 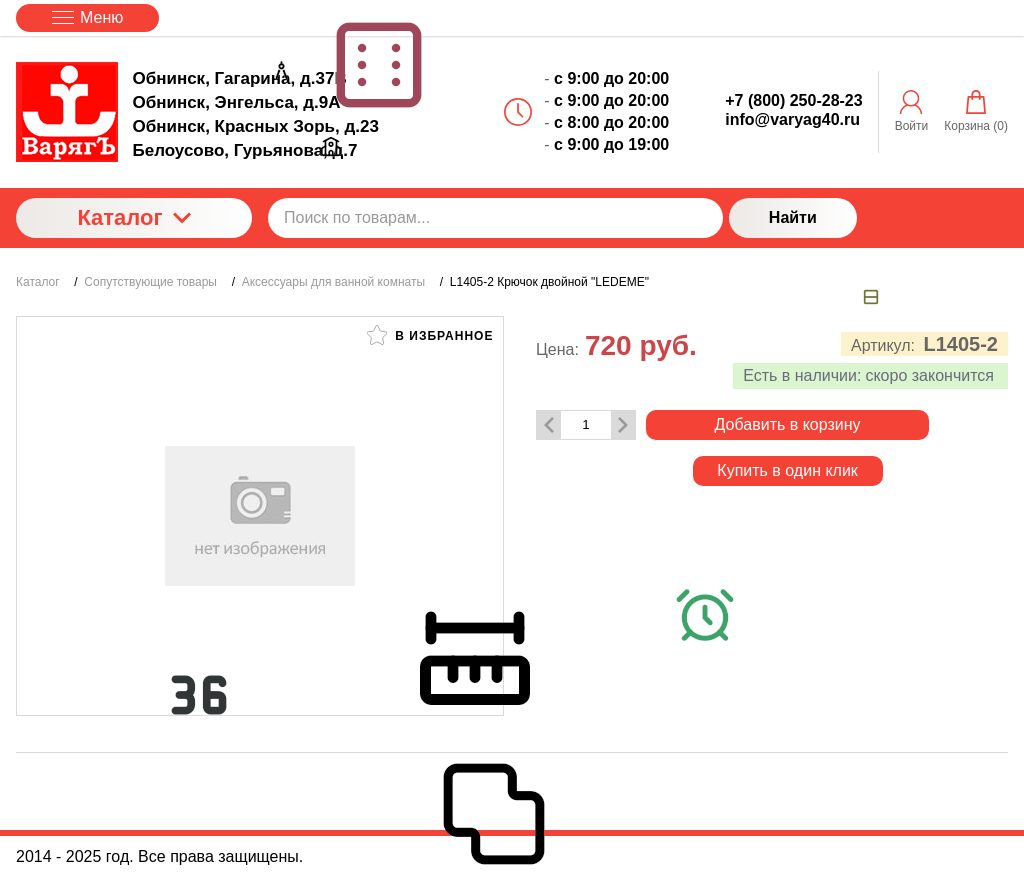 What do you see at coordinates (871, 297) in the screenshot?
I see `split view horizontally` at bounding box center [871, 297].